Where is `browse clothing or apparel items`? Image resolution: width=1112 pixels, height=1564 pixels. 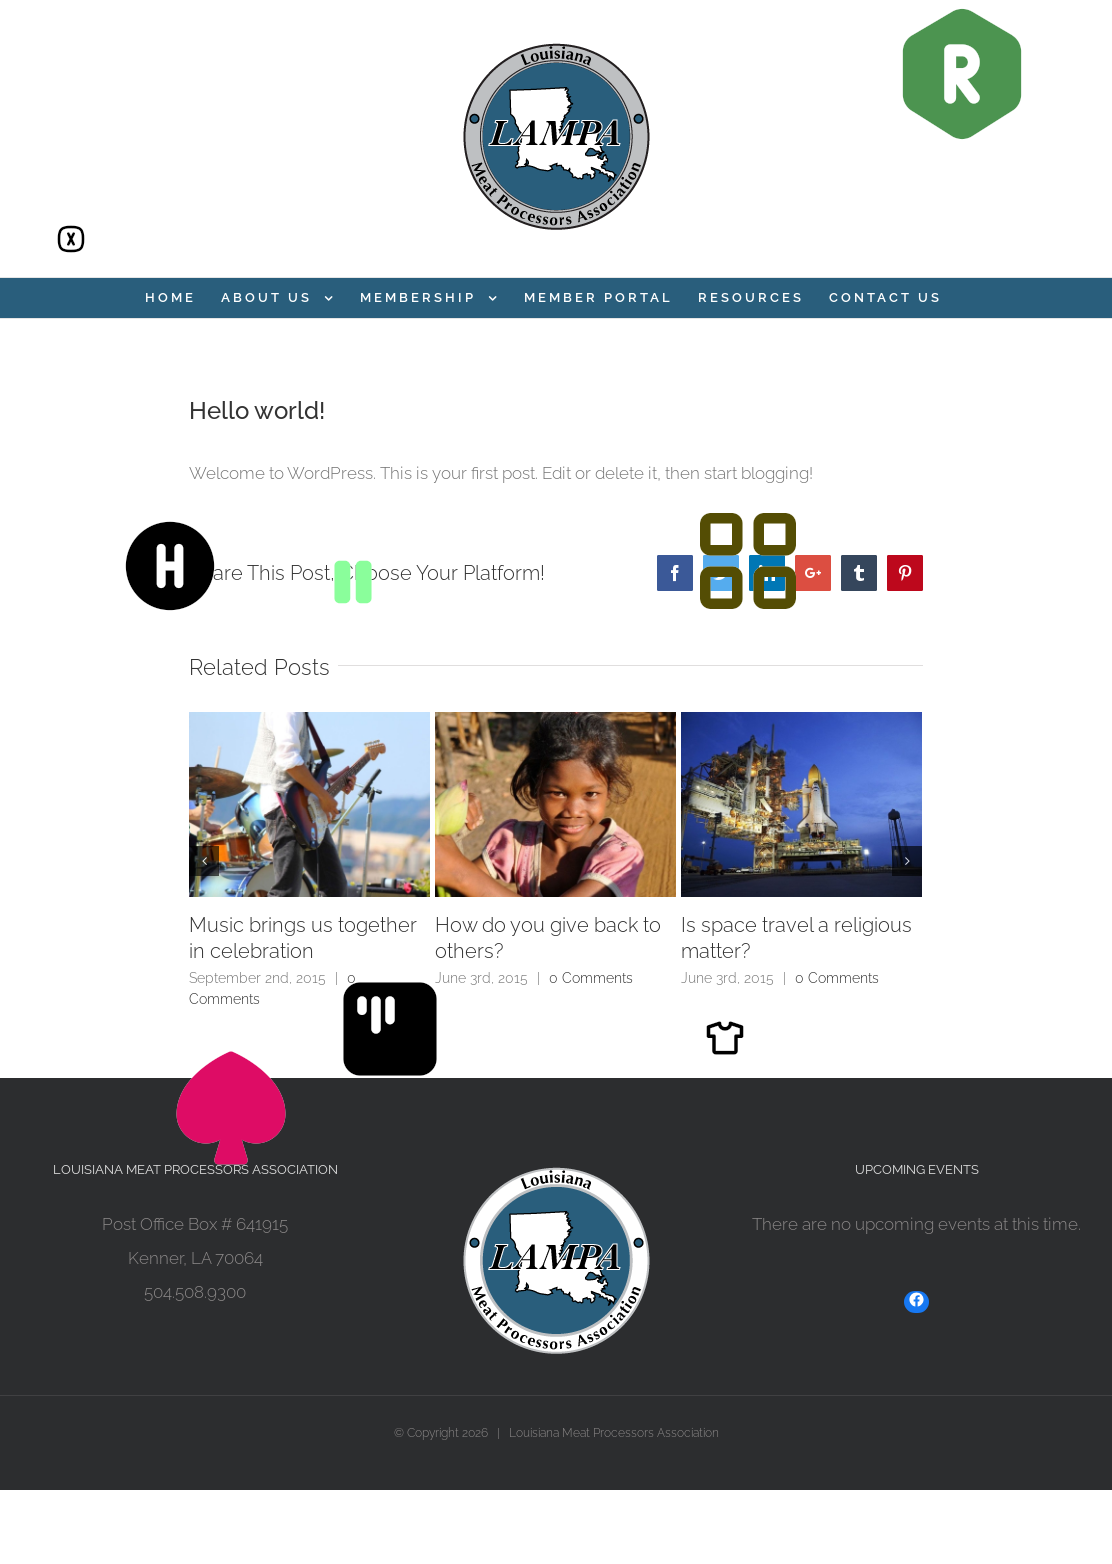
browse clothing or apparel items is located at coordinates (725, 1038).